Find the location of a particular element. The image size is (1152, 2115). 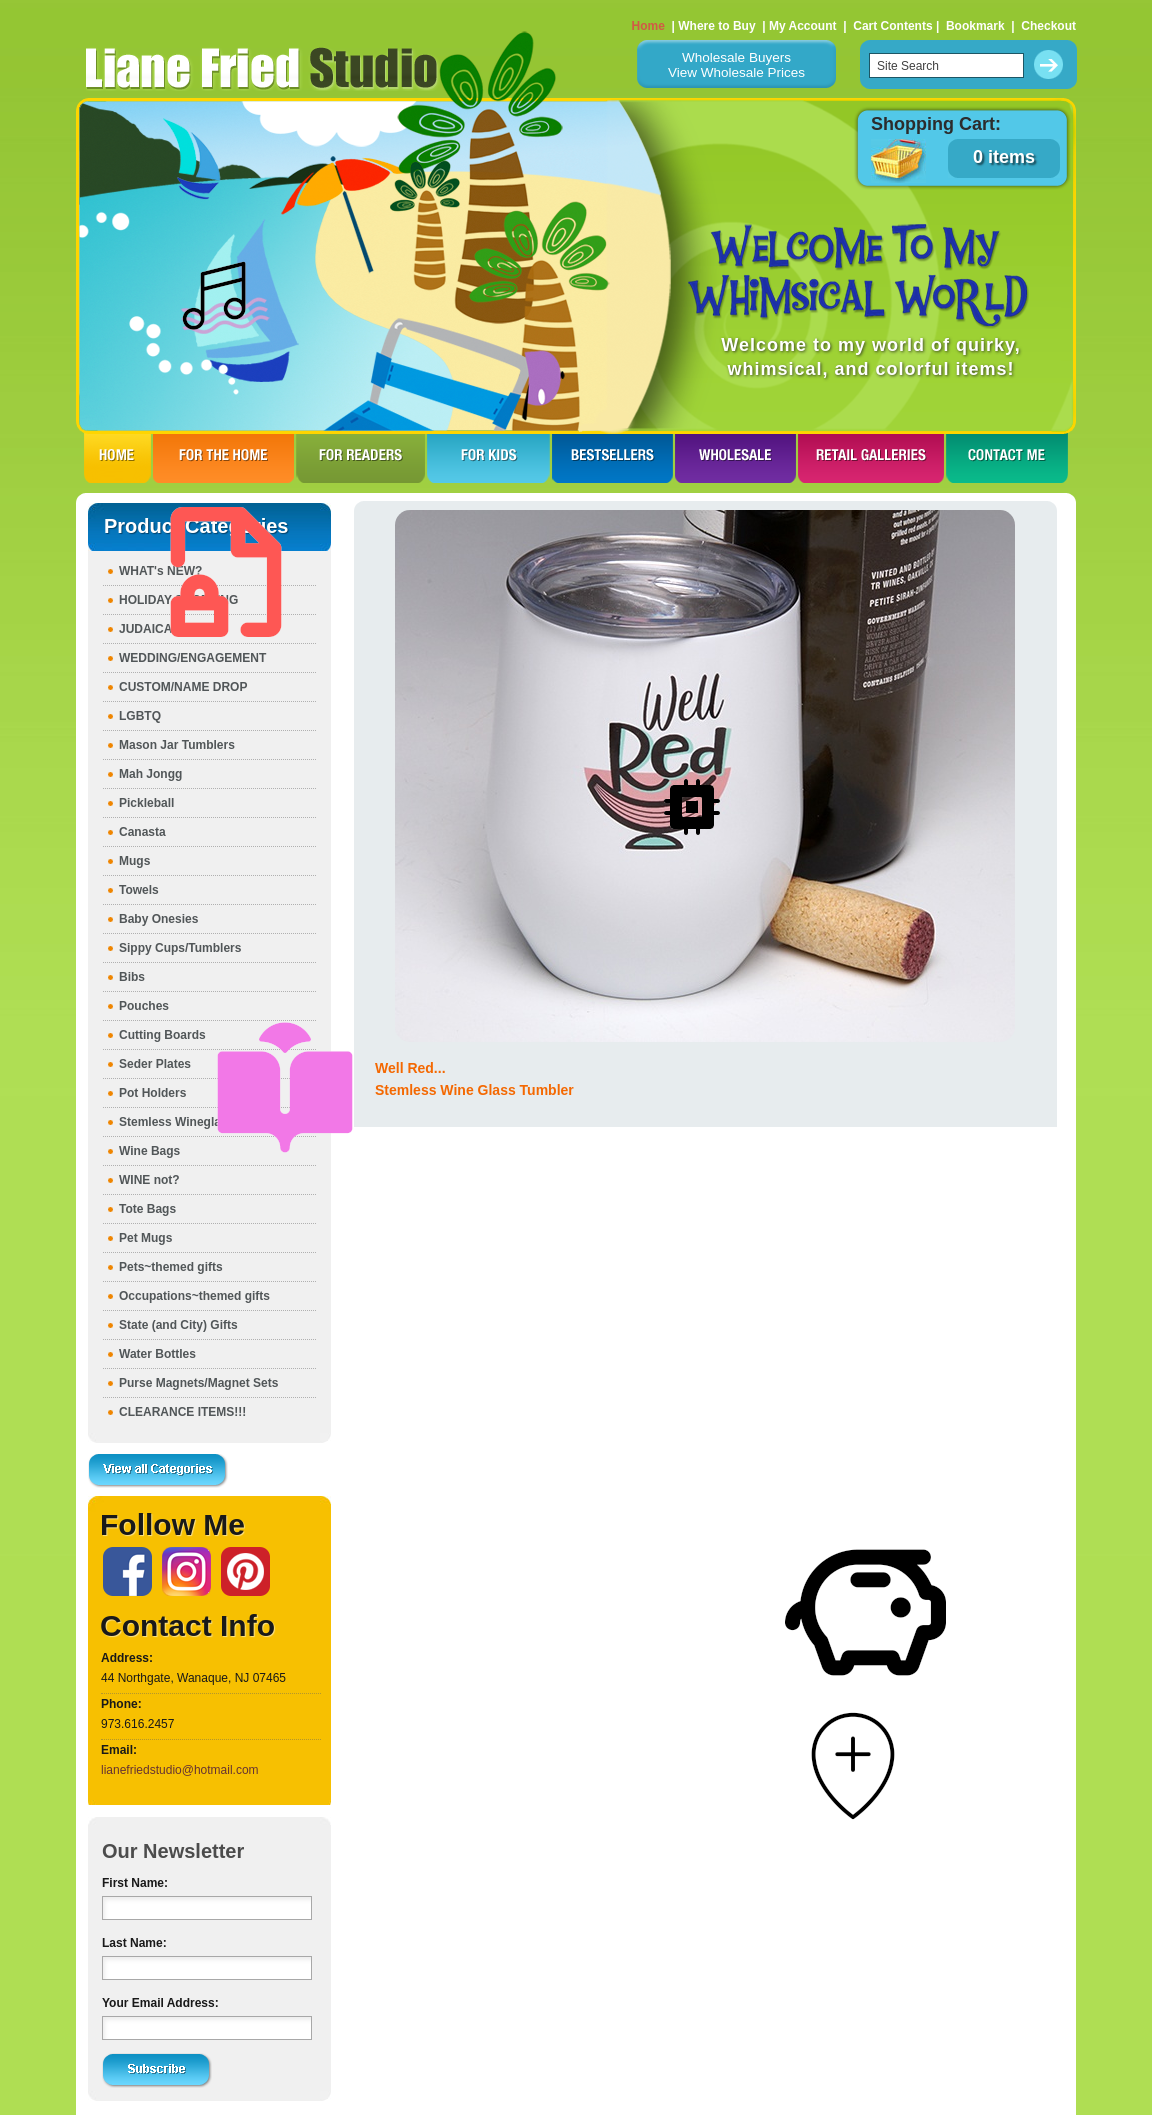

a locked or protected file is located at coordinates (226, 572).